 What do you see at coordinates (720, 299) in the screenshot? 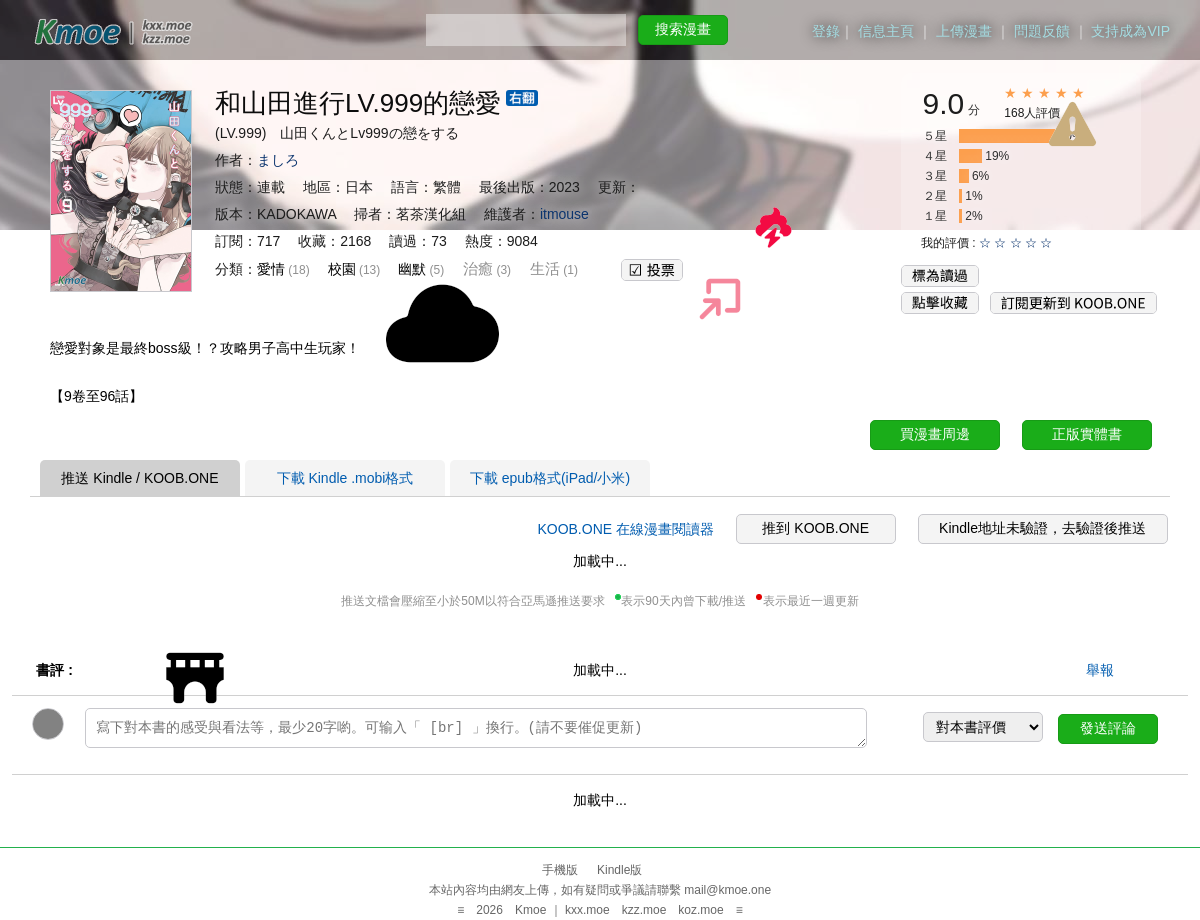
I see `open in new window` at bounding box center [720, 299].